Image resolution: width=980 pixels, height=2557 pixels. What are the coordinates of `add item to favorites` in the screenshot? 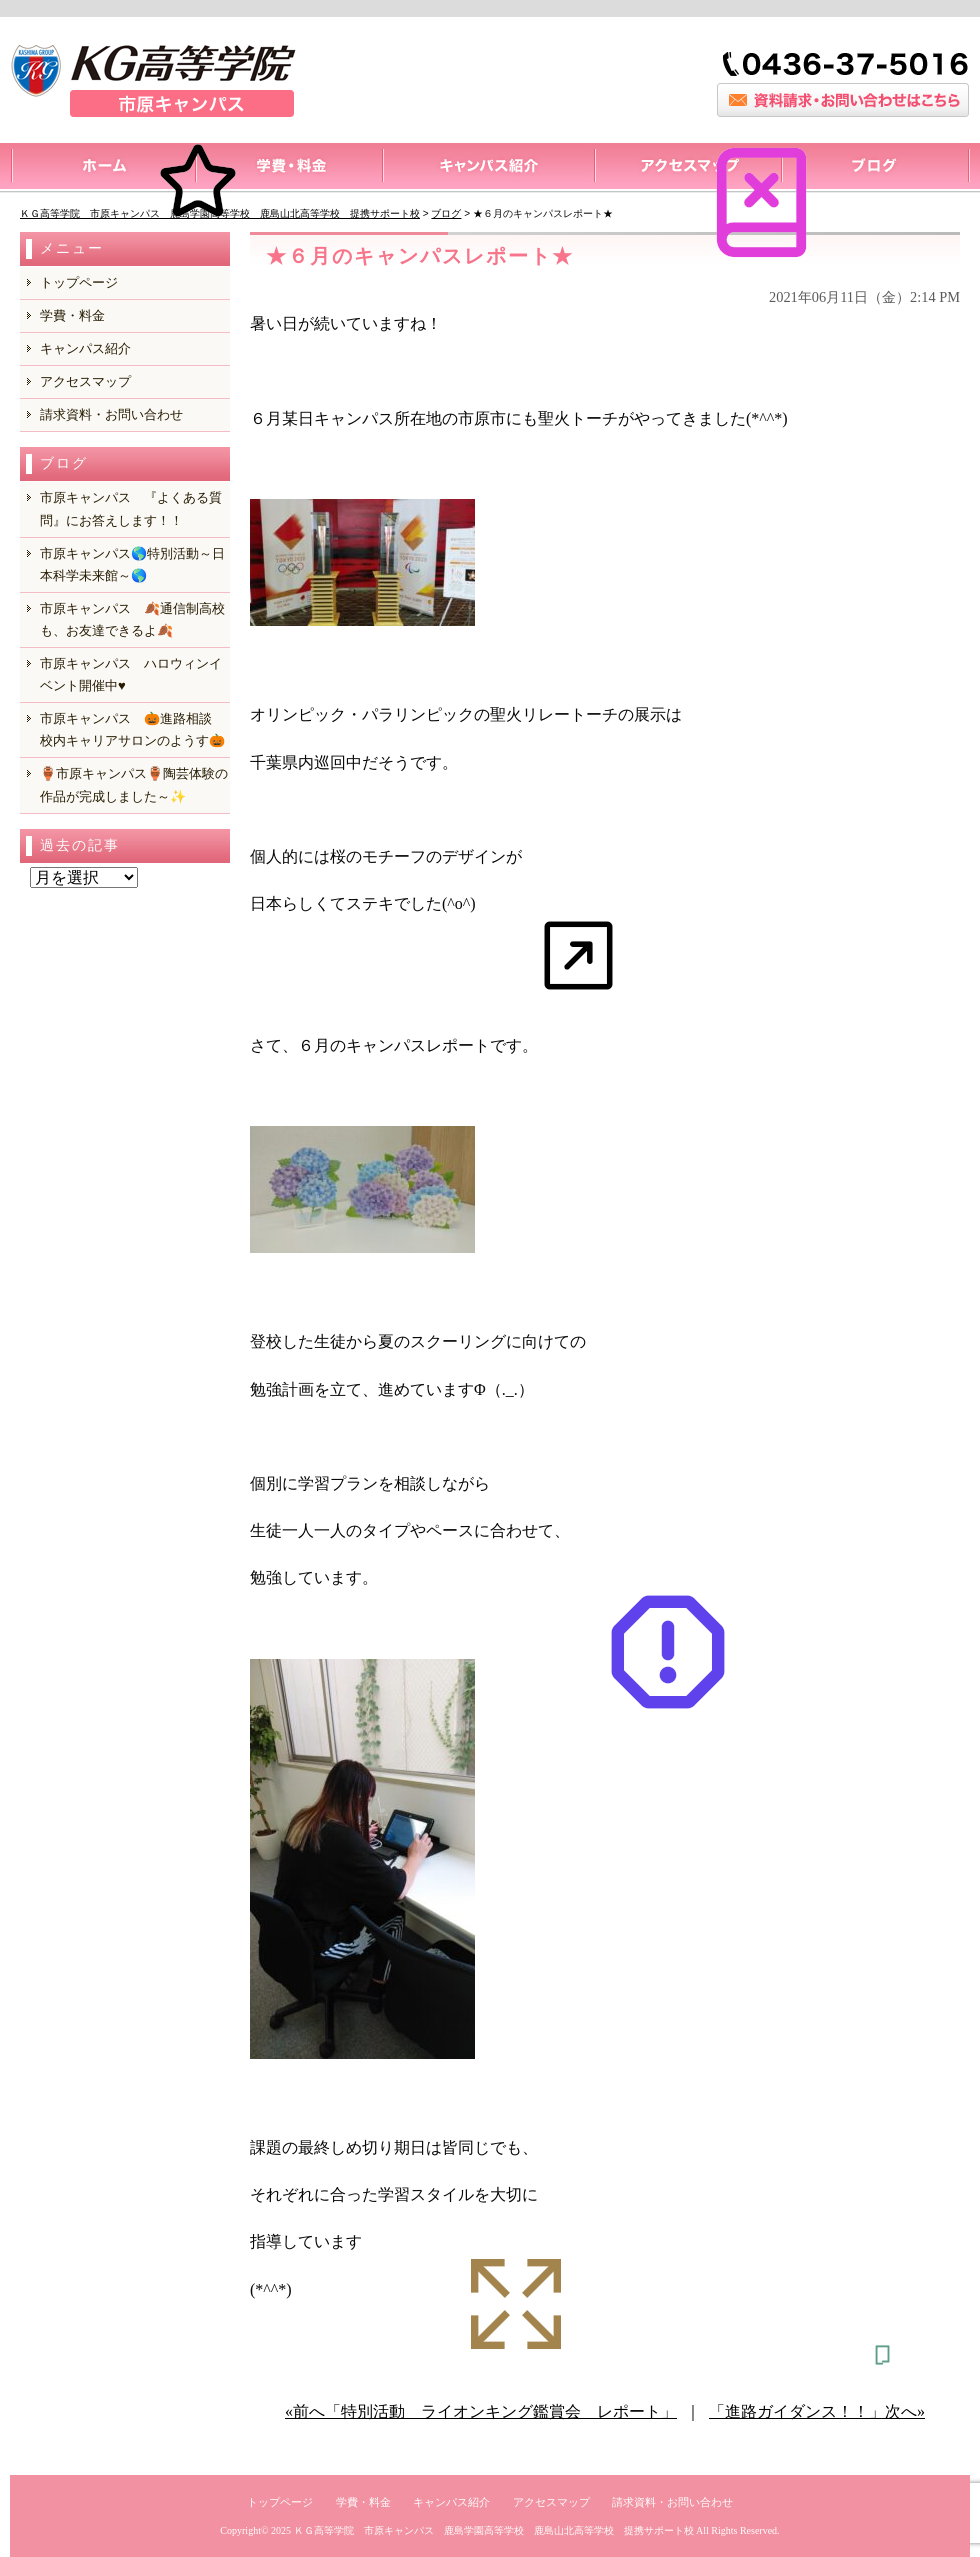 It's located at (198, 182).